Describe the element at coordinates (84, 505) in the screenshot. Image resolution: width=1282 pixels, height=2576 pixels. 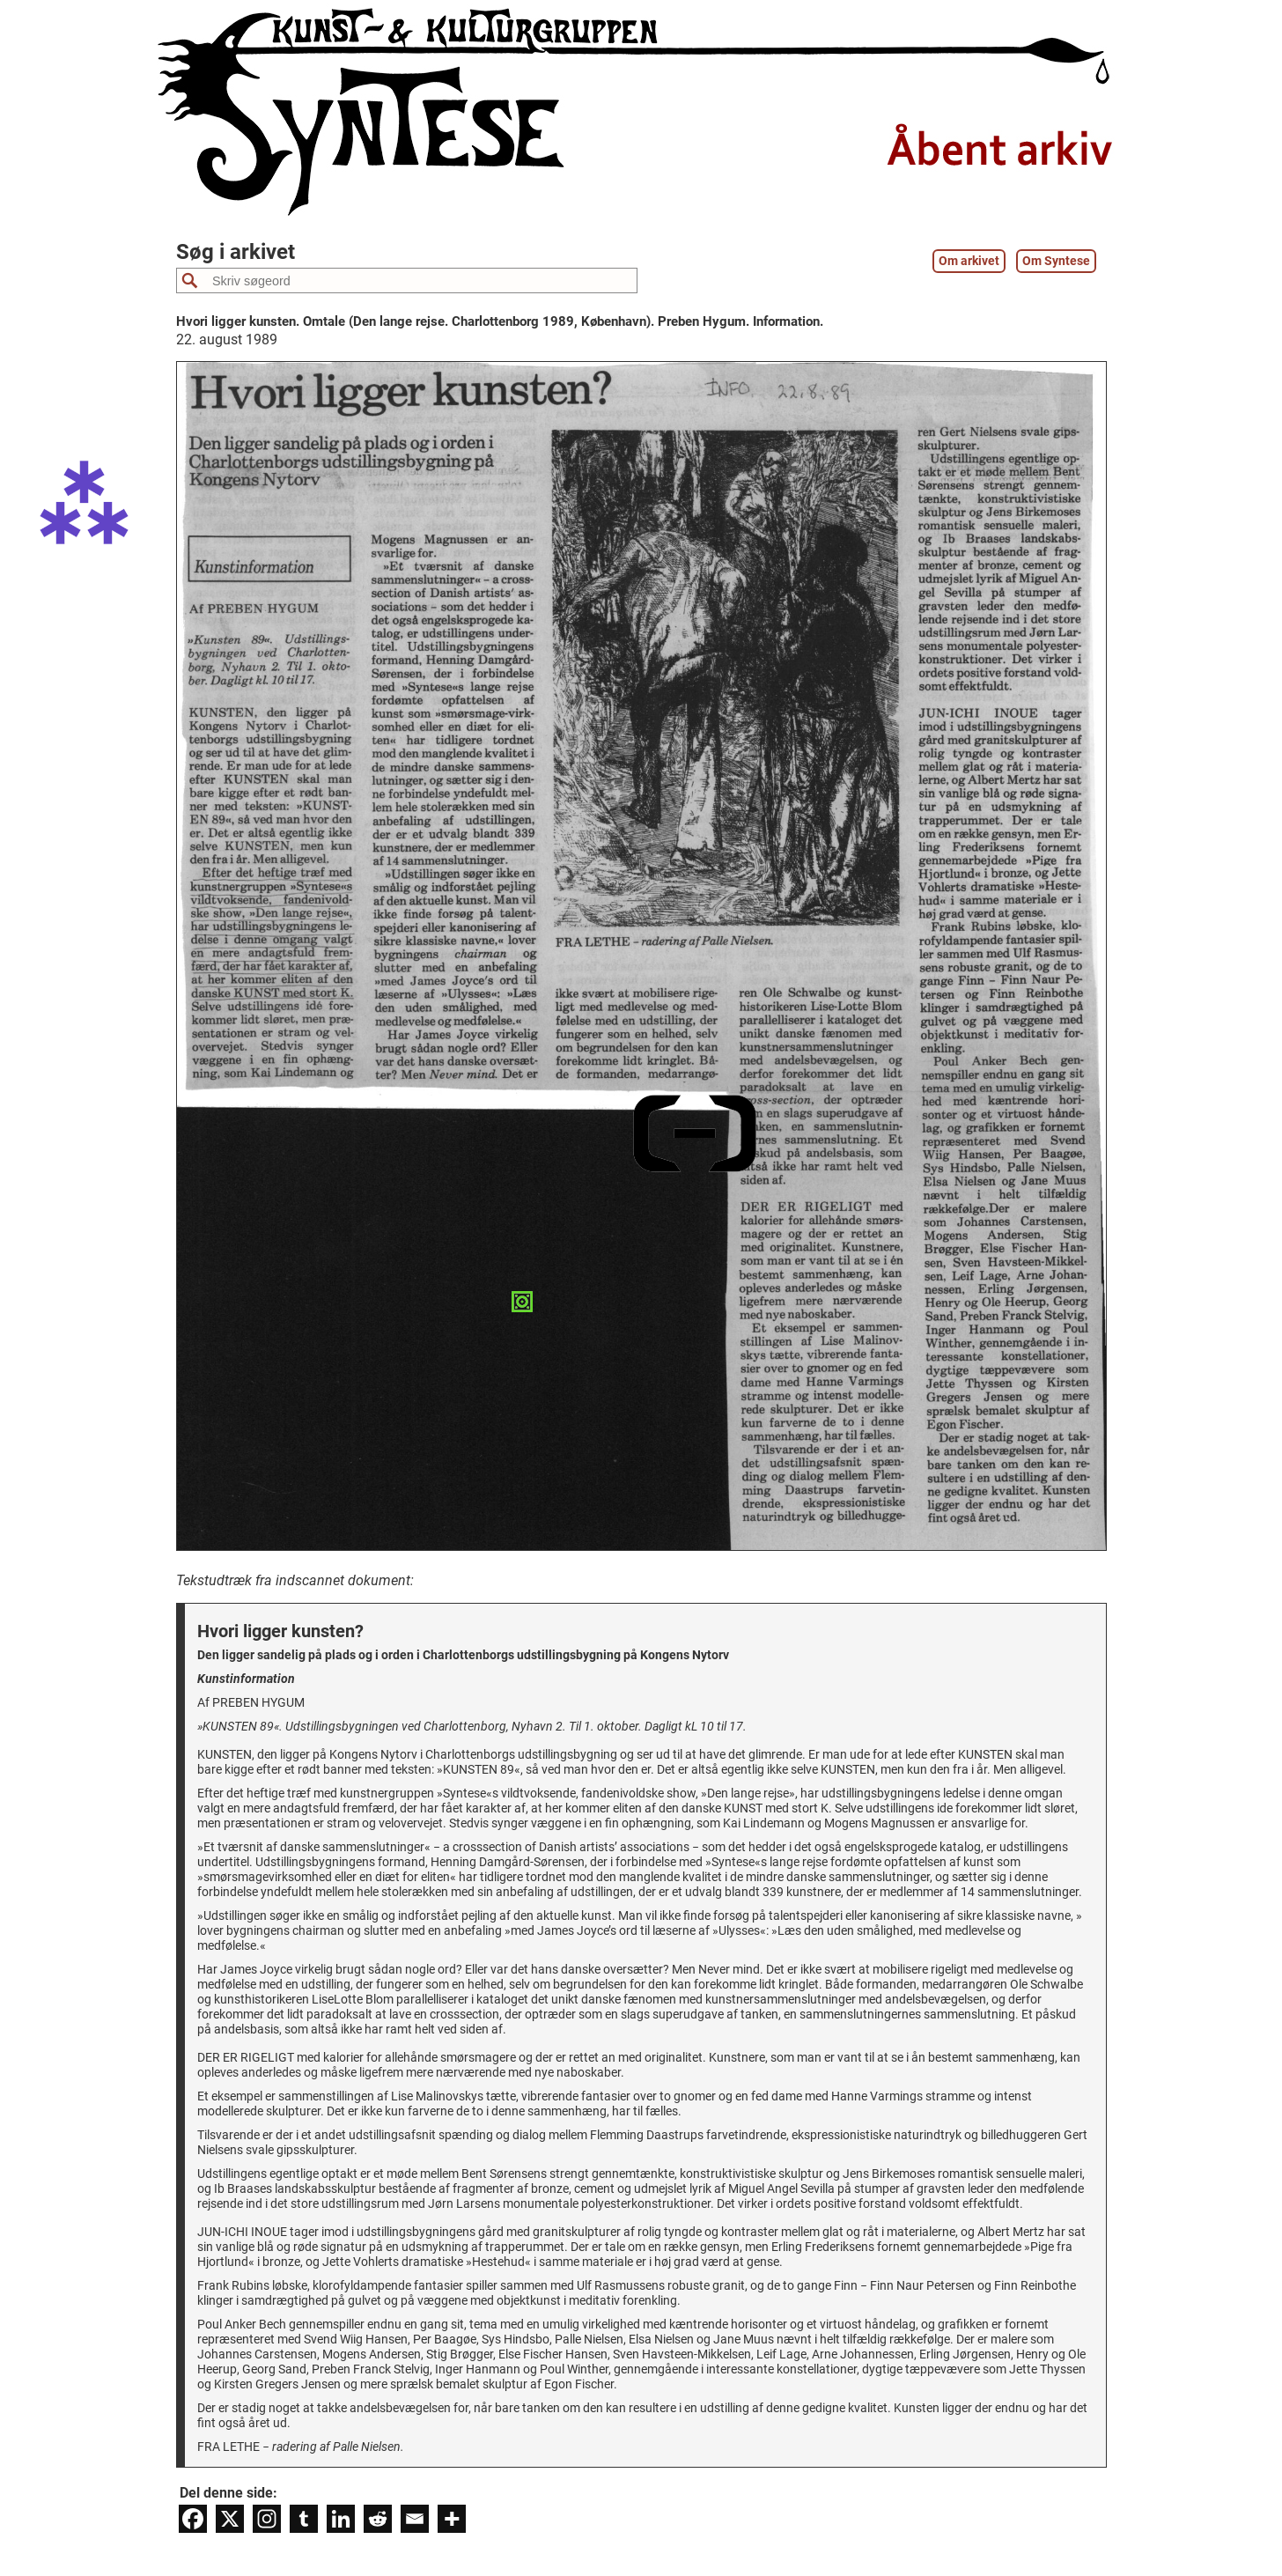
I see `connect to the fediverse network` at that location.